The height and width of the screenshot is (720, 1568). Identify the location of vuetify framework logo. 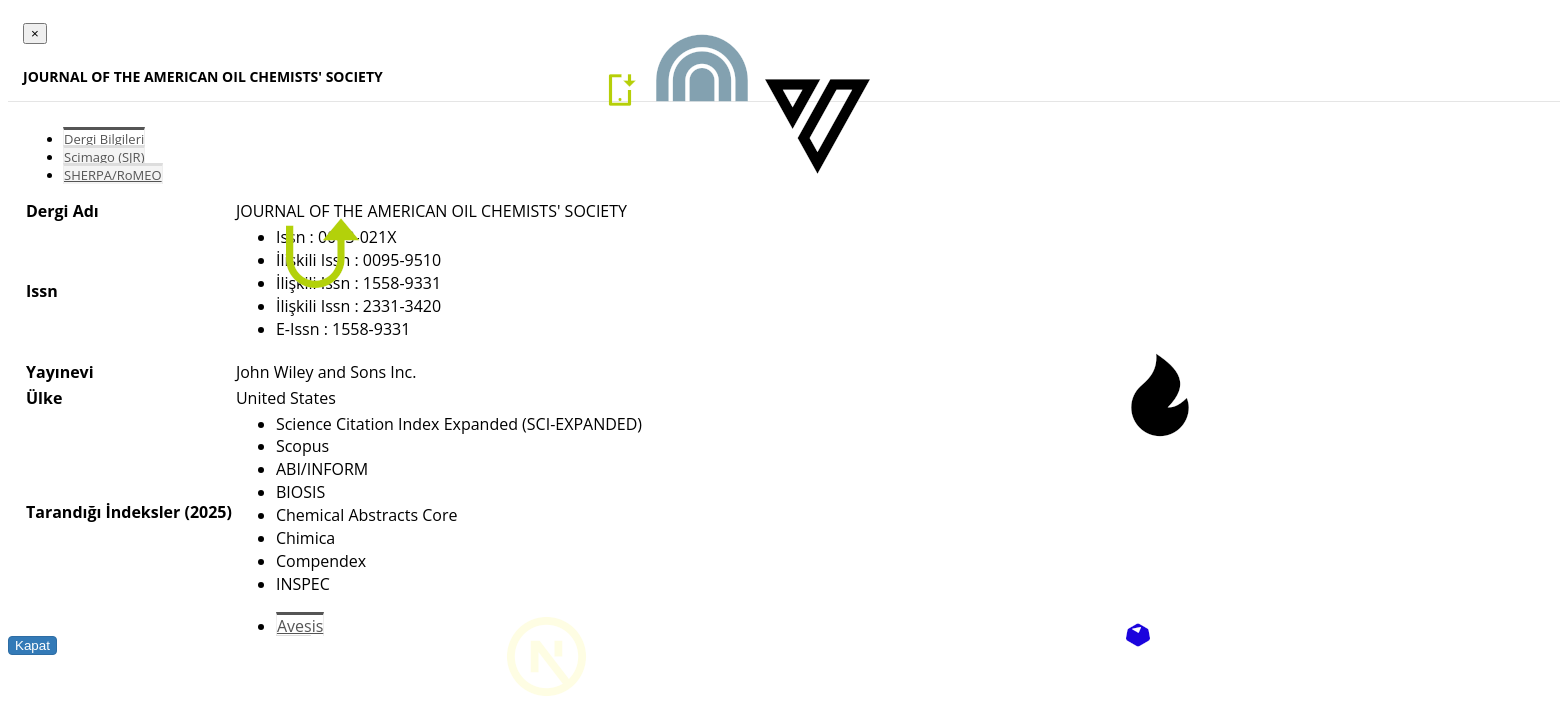
(817, 126).